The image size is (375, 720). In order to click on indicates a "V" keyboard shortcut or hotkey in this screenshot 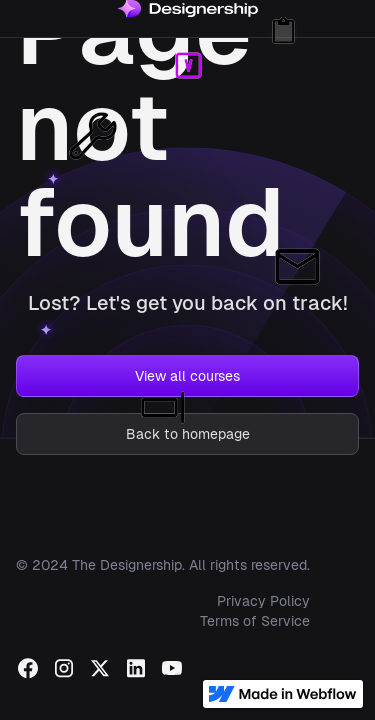, I will do `click(188, 65)`.